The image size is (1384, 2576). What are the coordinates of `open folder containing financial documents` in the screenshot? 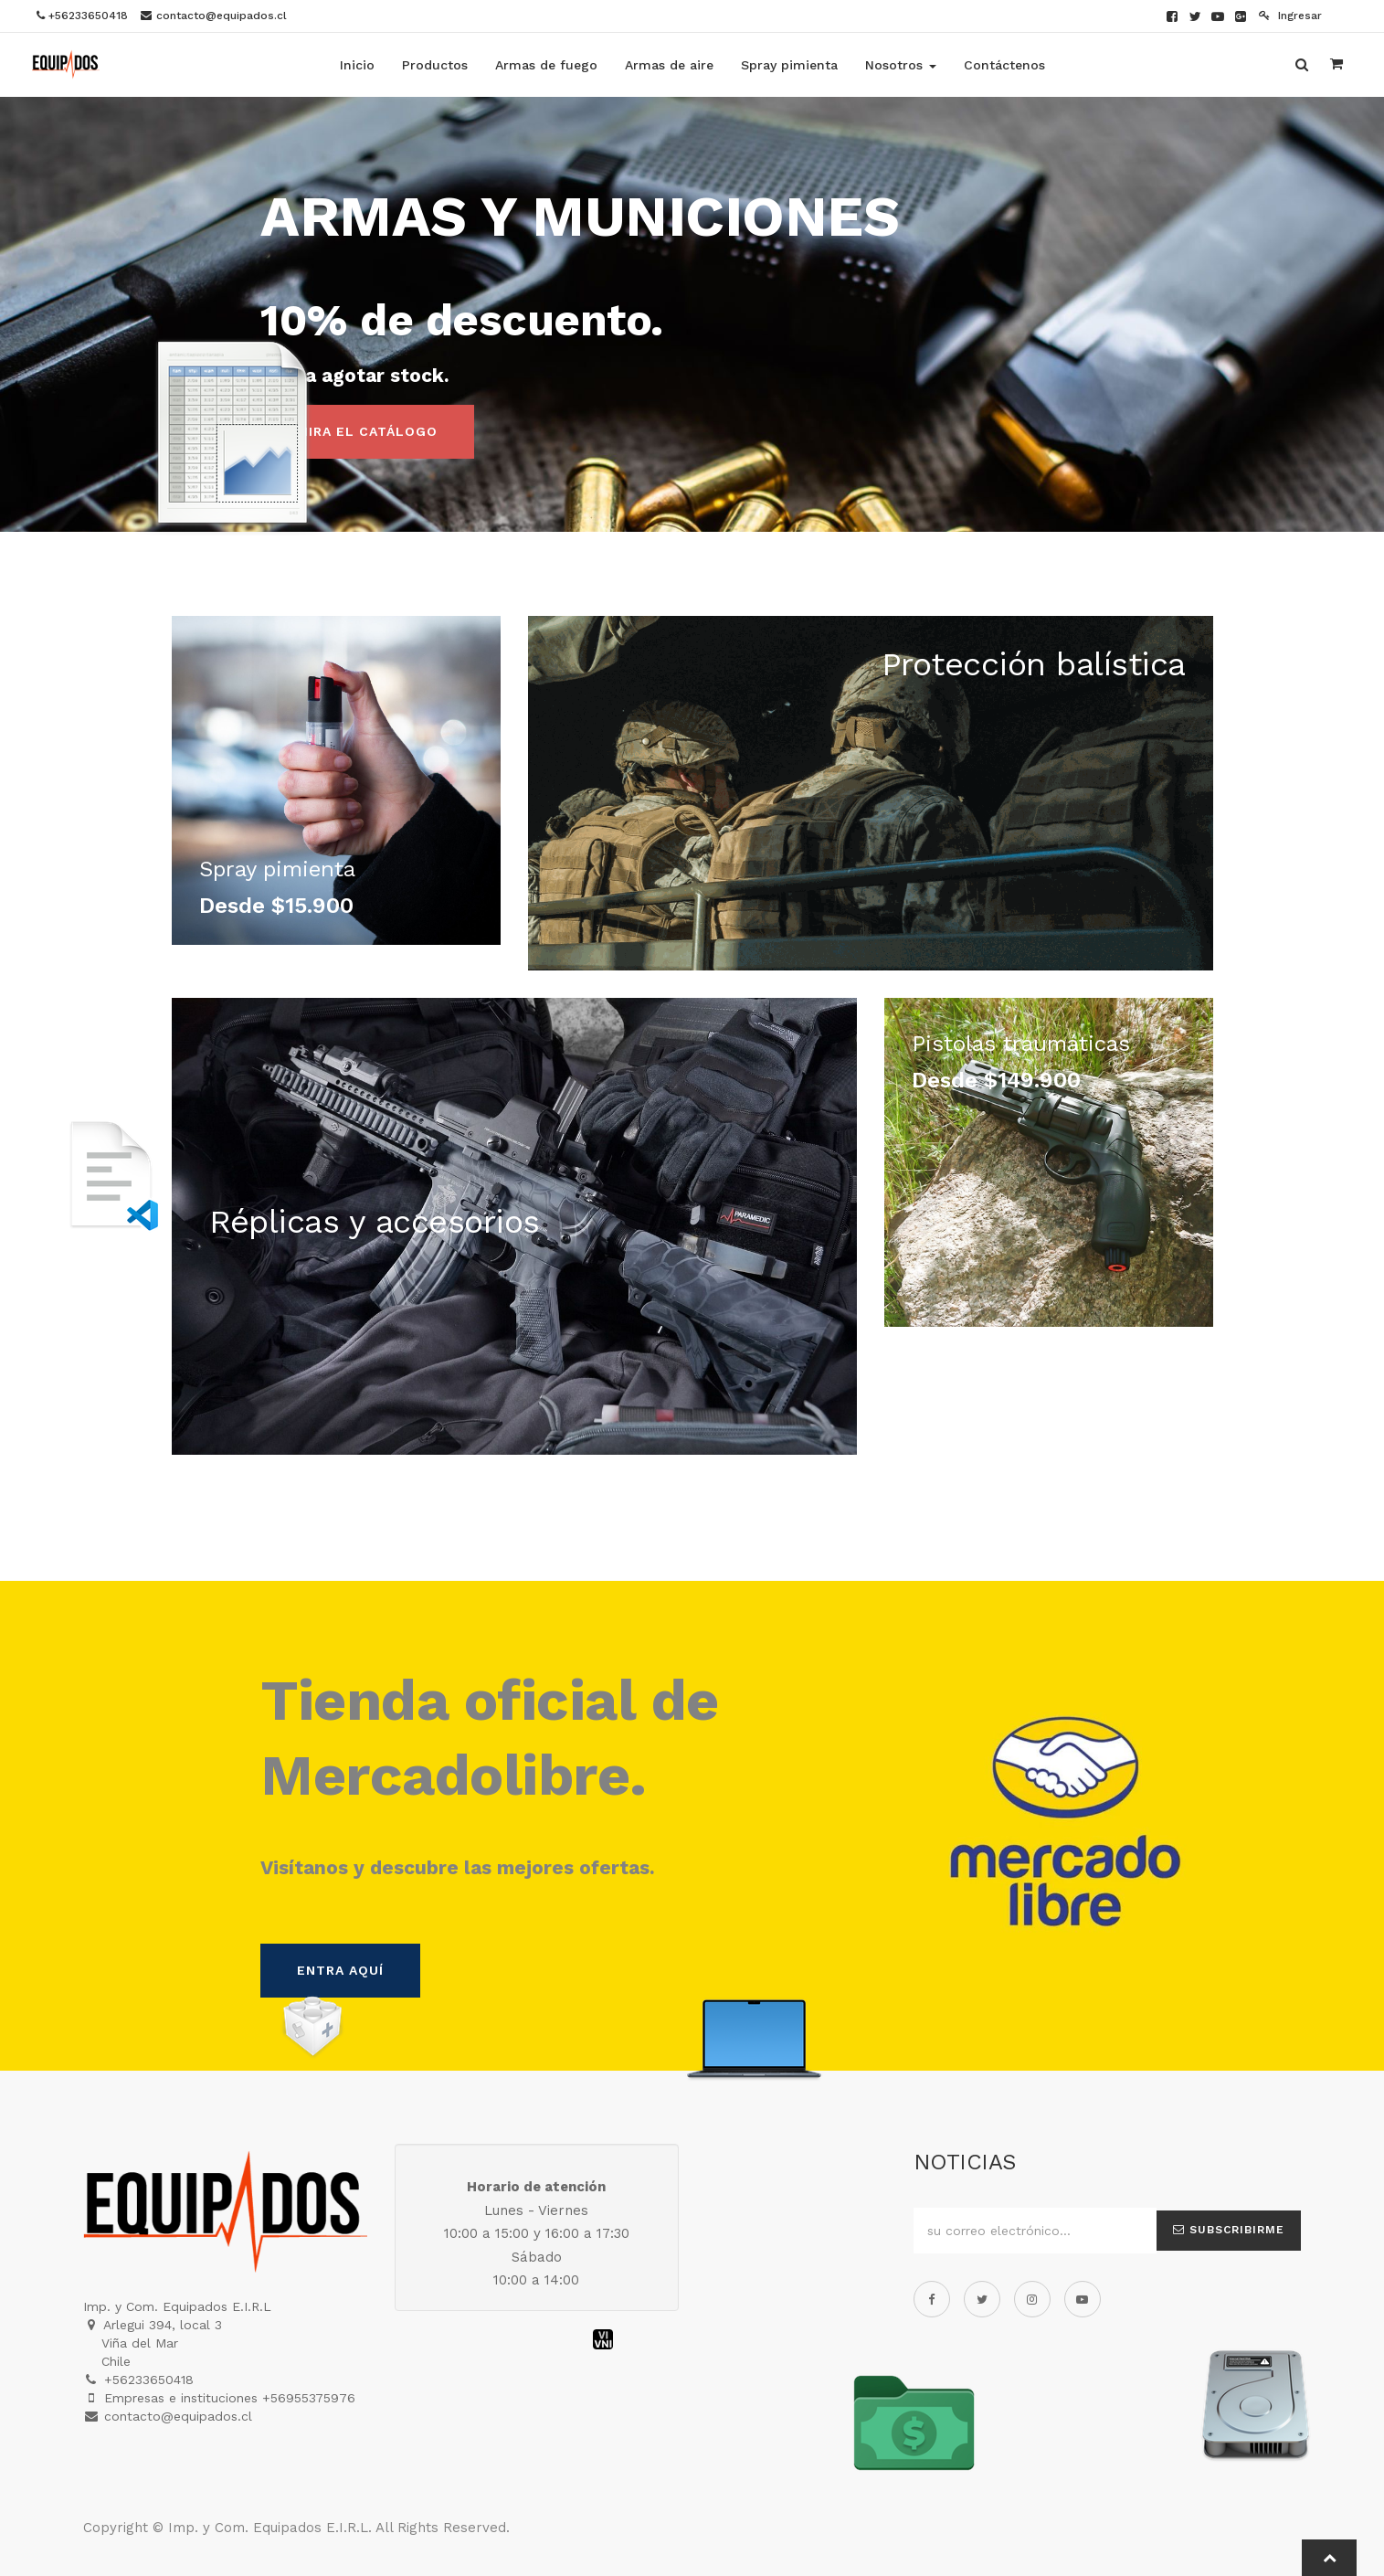 It's located at (914, 2426).